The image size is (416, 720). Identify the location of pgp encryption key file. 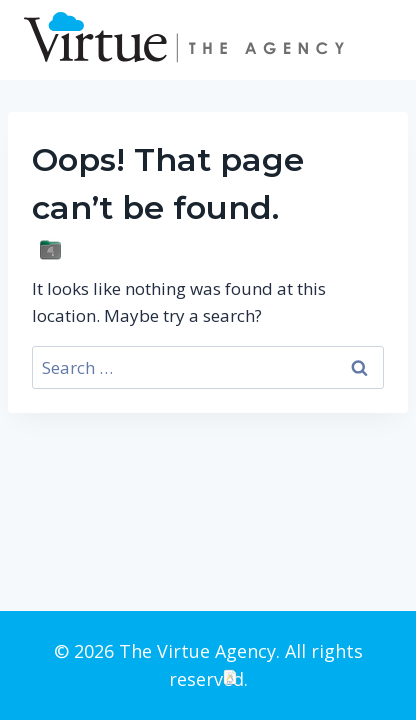
(230, 677).